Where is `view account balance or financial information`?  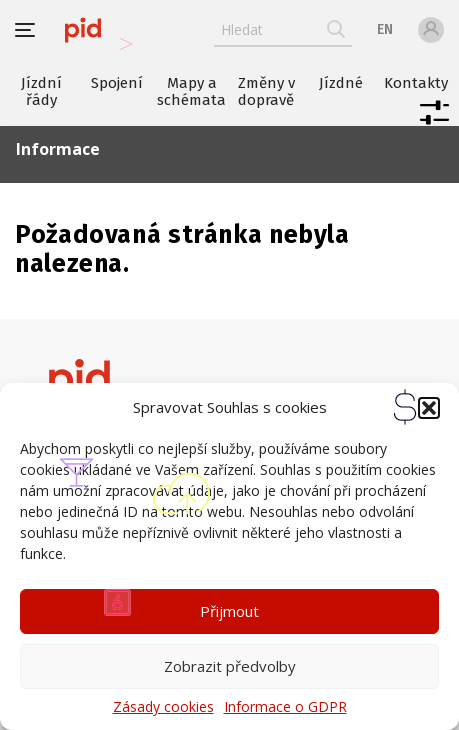 view account balance or financial information is located at coordinates (405, 407).